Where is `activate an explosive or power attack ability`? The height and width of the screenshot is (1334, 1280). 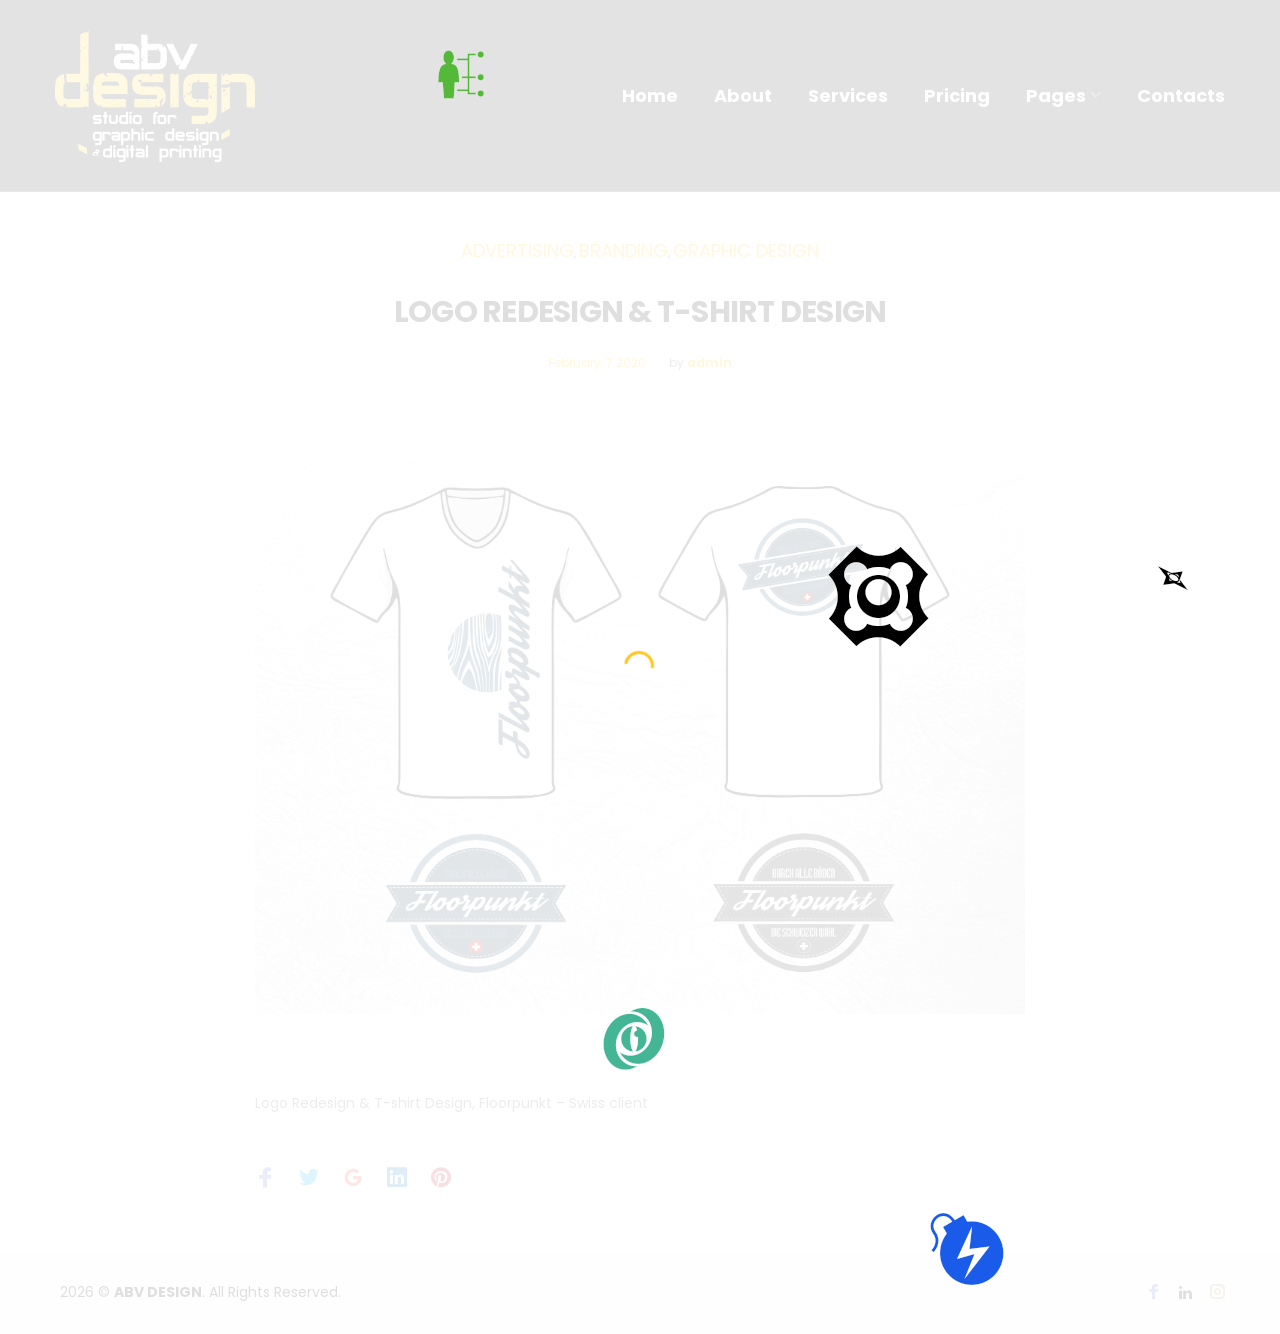
activate an explosive or power attack ability is located at coordinates (967, 1249).